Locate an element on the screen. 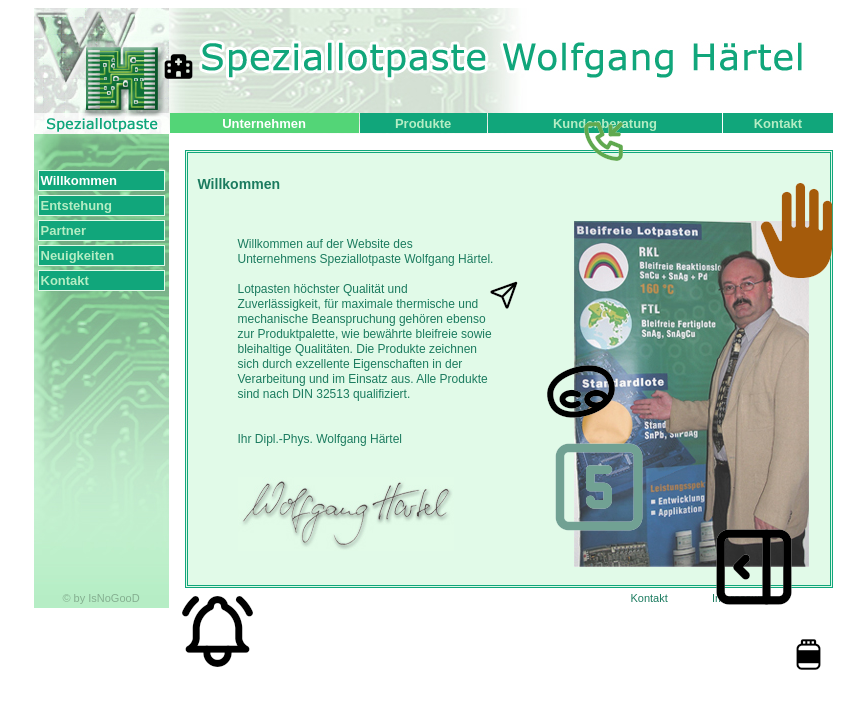 This screenshot has width=867, height=720. expand the right sidebar panel is located at coordinates (754, 567).